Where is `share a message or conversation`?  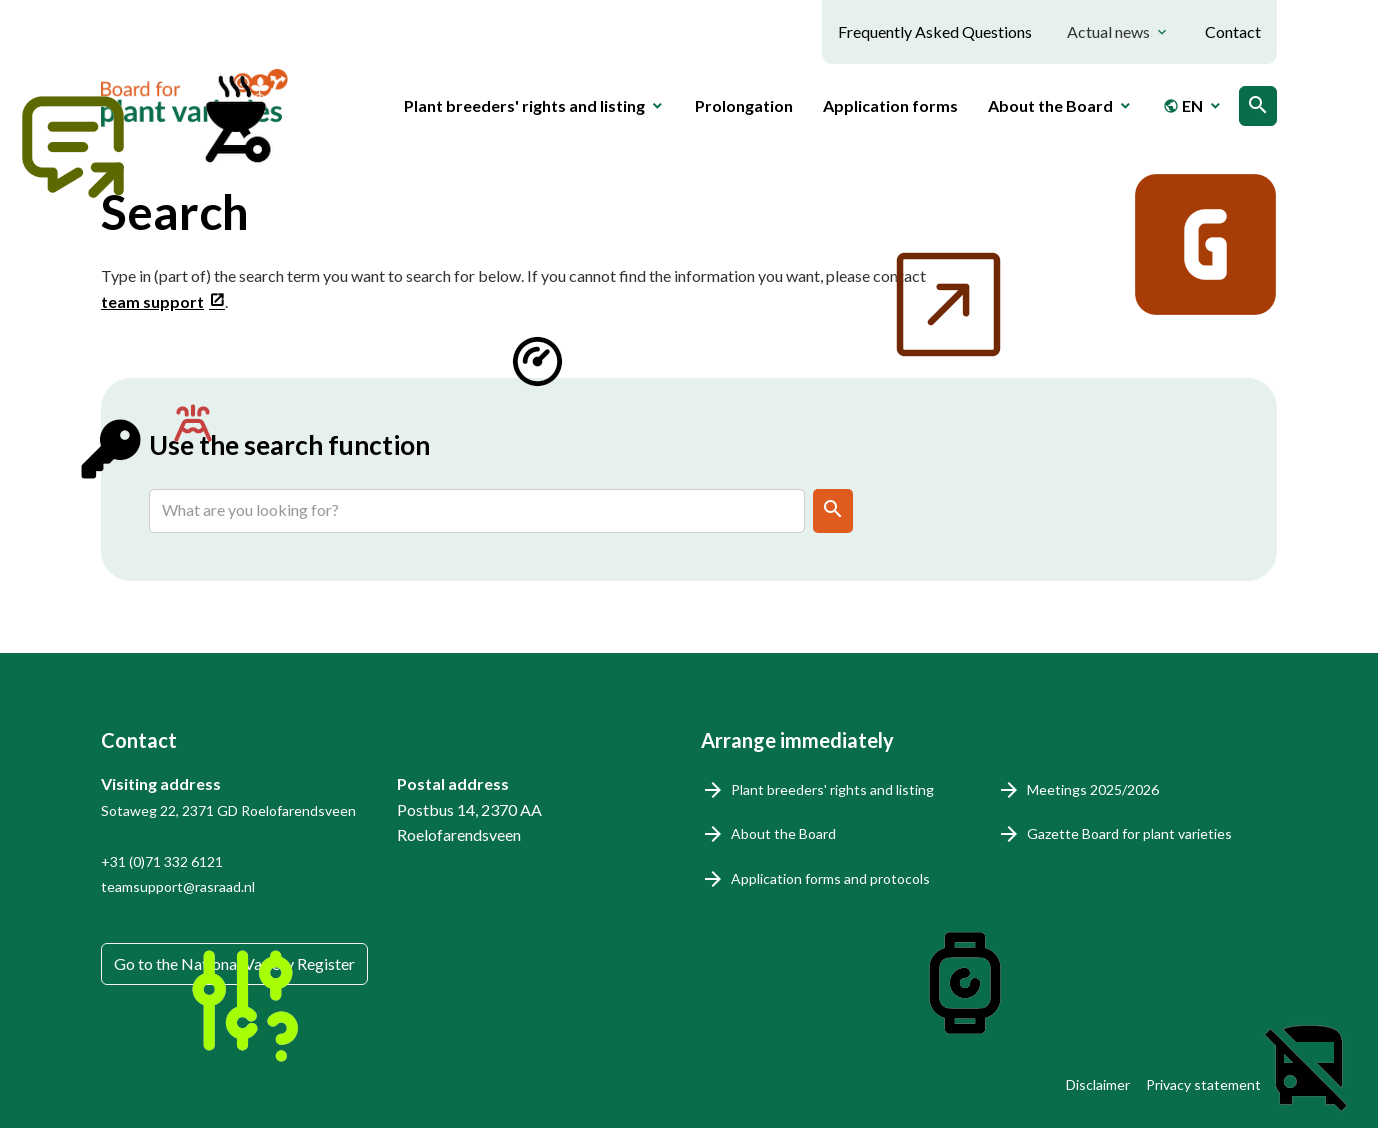 share a message or conversation is located at coordinates (73, 142).